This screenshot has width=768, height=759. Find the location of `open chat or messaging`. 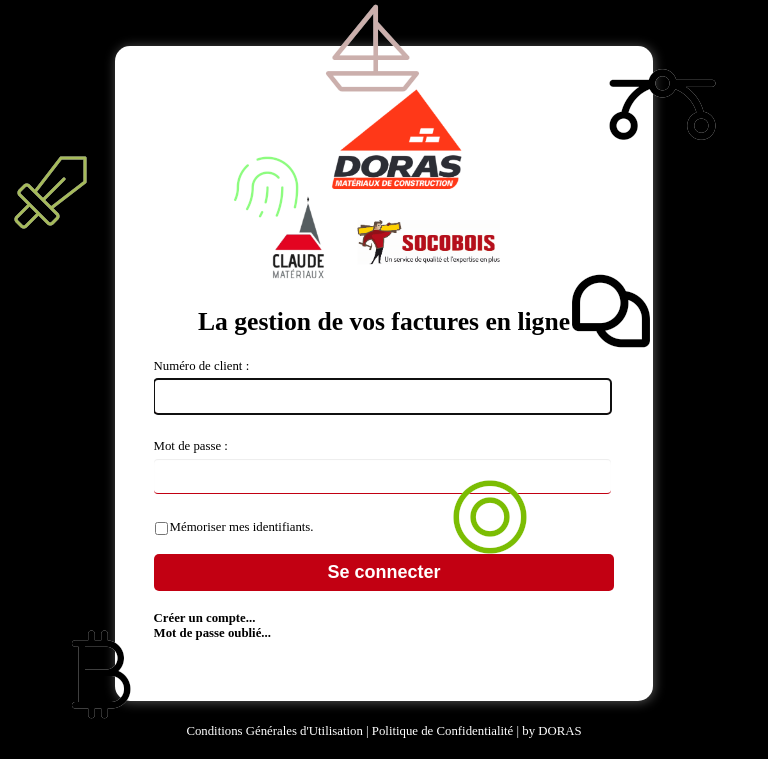

open chat or messaging is located at coordinates (611, 311).